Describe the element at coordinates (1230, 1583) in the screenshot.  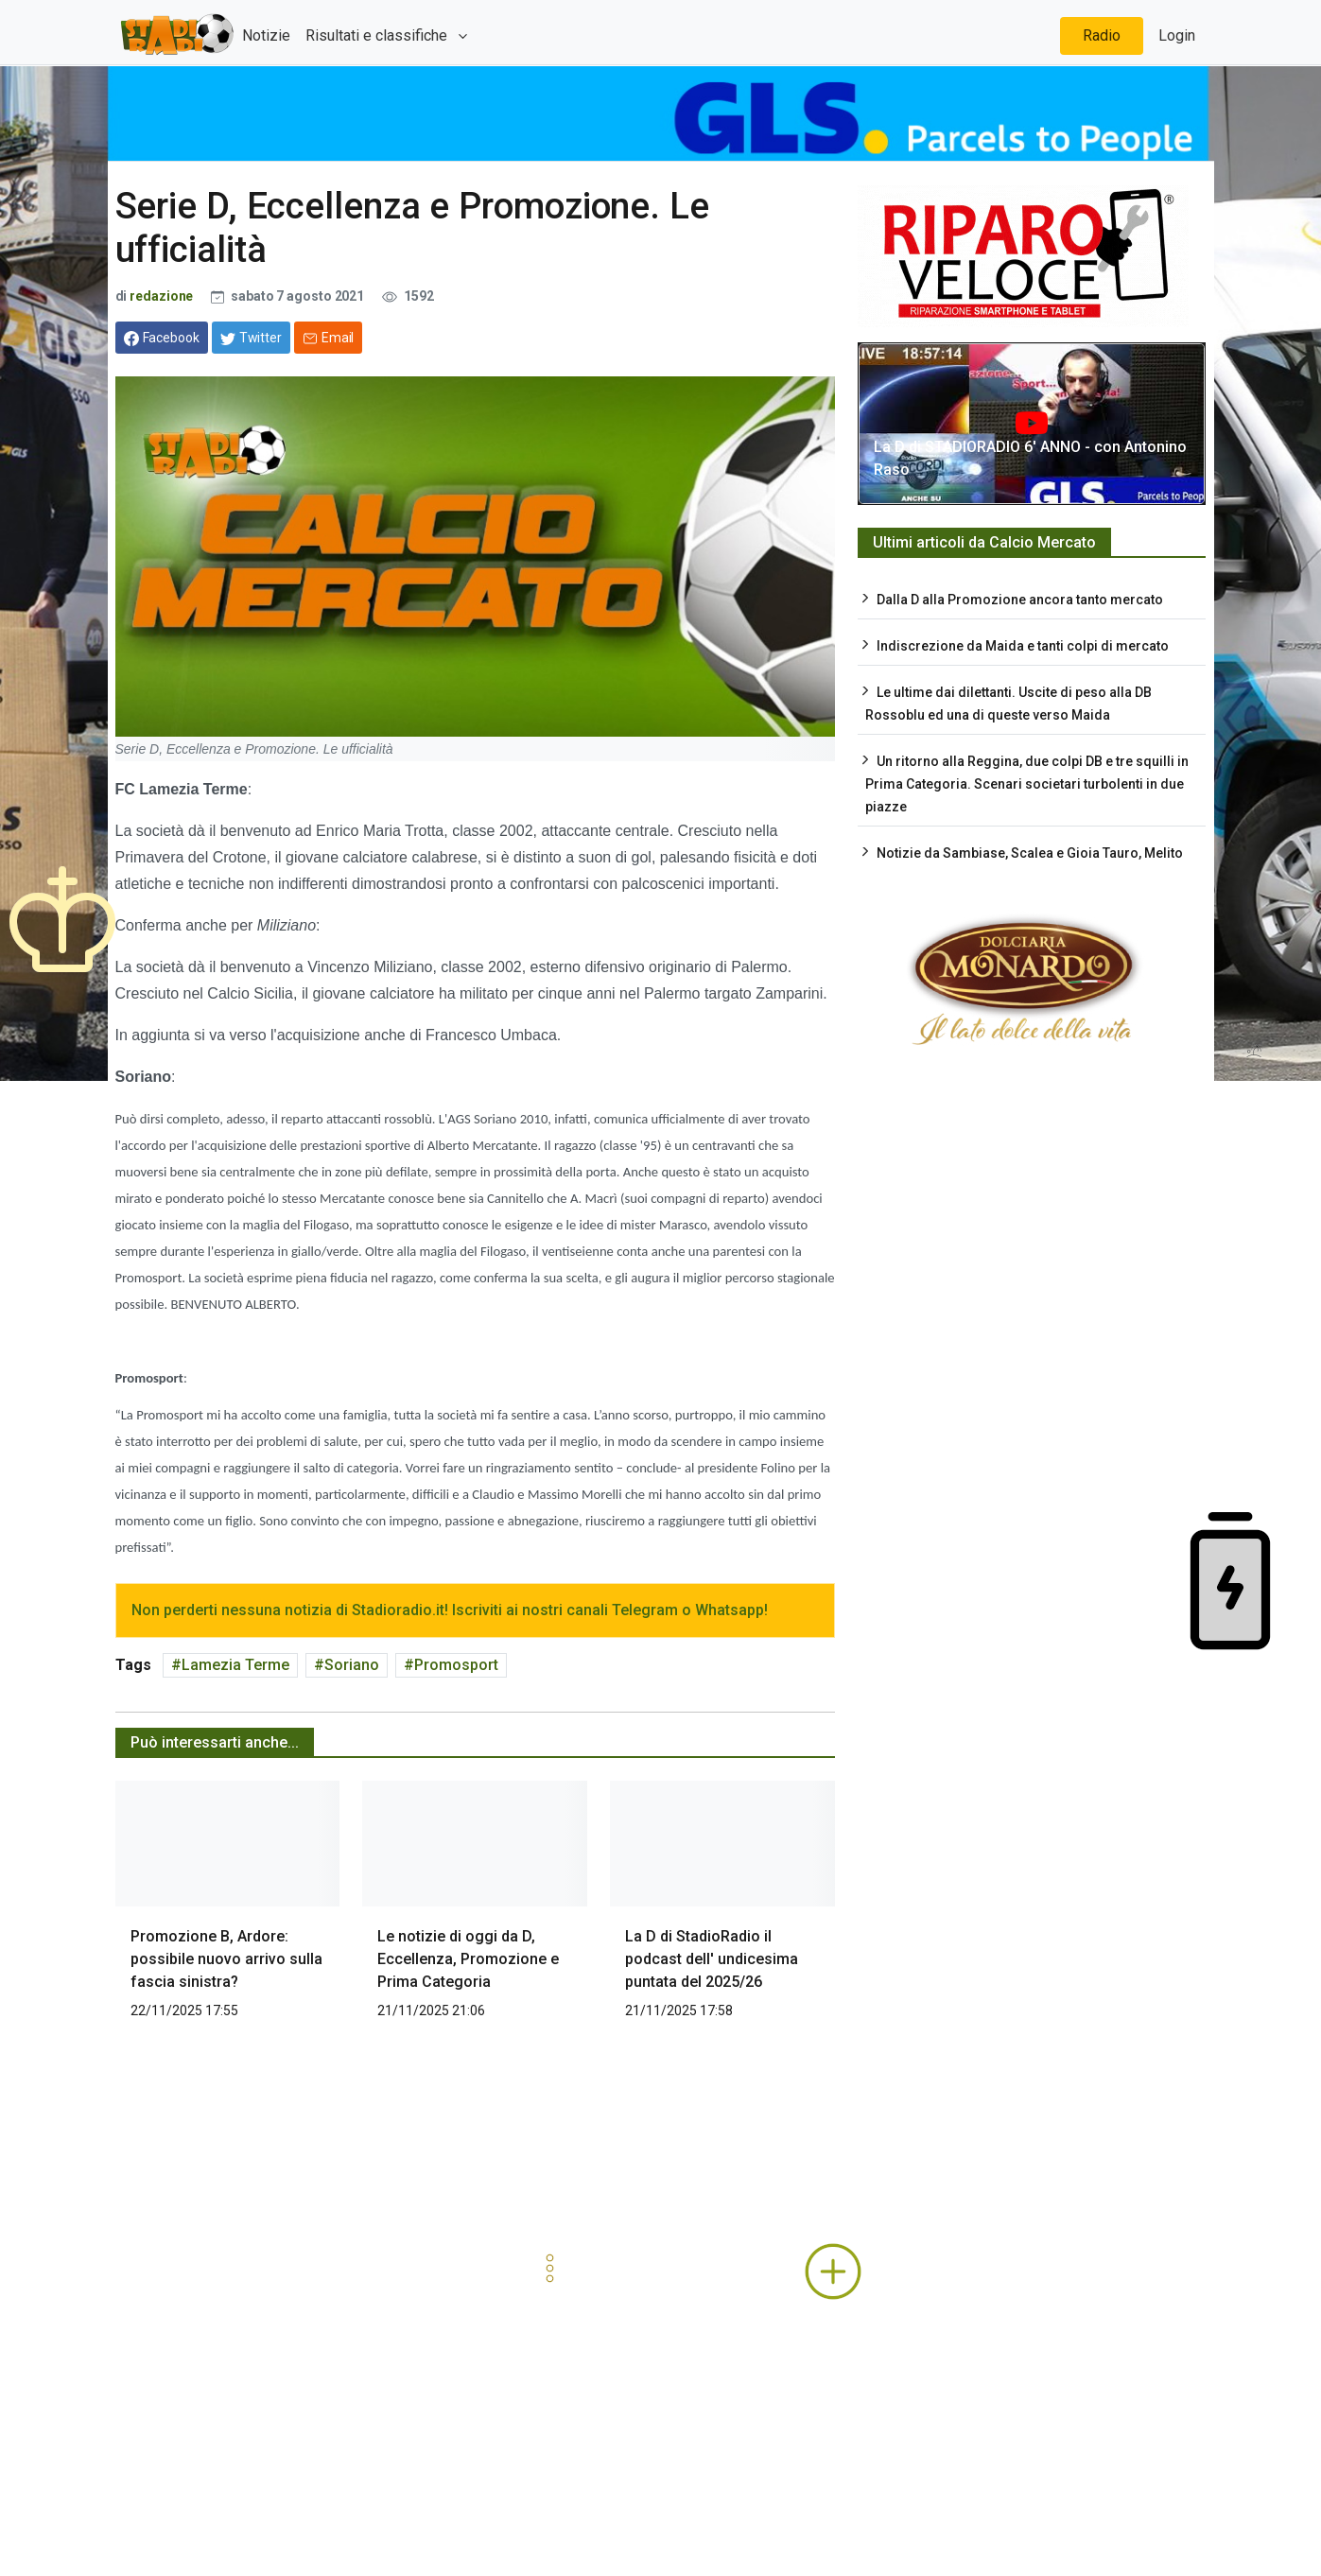
I see `indicates device is currently charging` at that location.